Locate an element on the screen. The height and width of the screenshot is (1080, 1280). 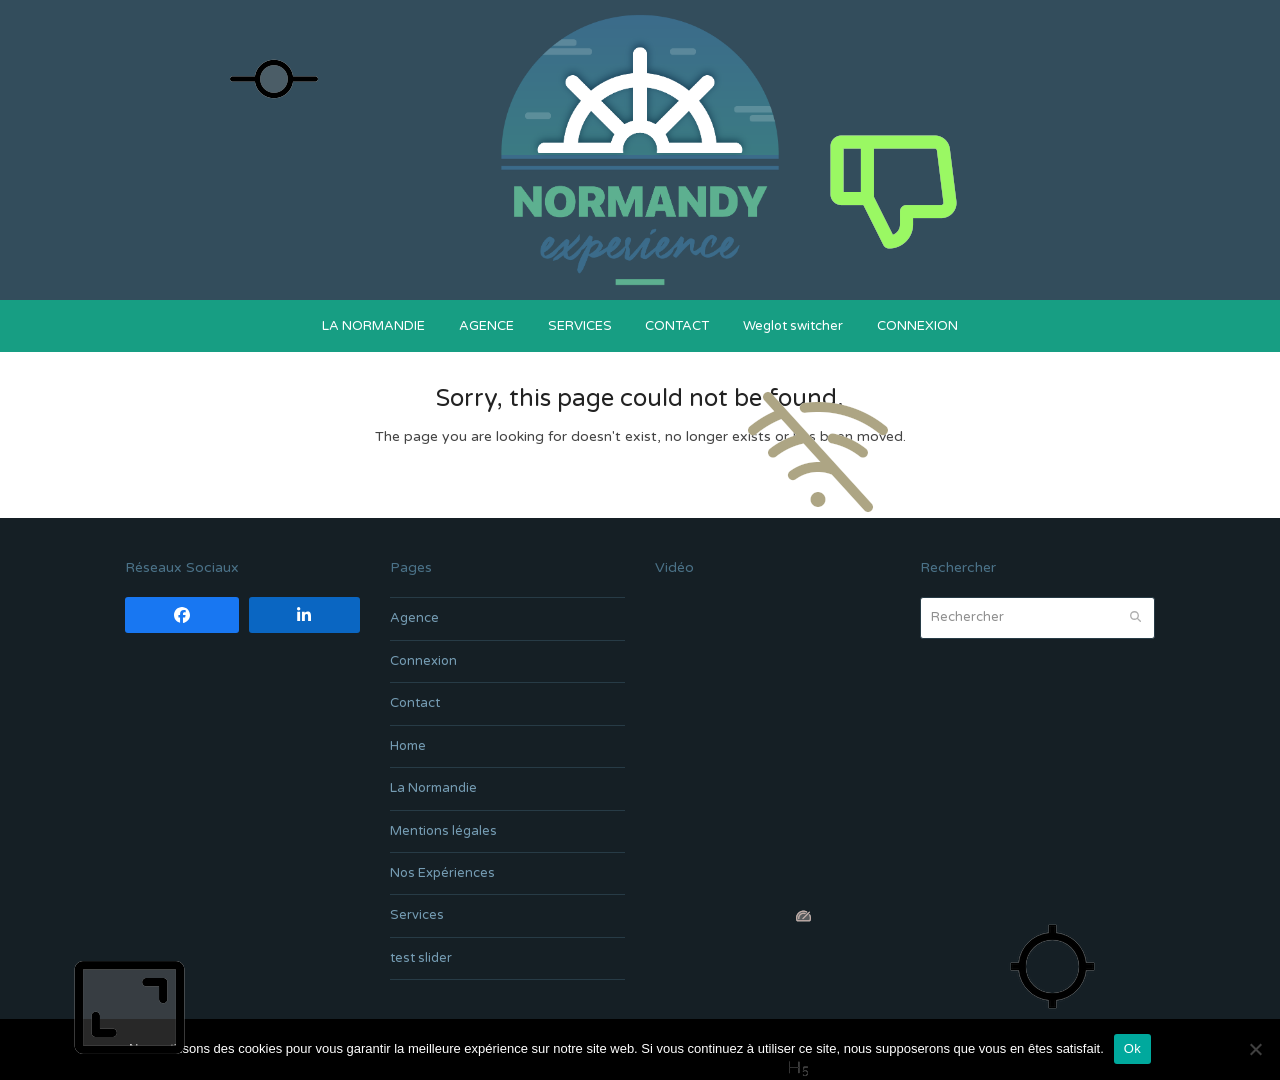
view speed or performance metrics is located at coordinates (803, 916).